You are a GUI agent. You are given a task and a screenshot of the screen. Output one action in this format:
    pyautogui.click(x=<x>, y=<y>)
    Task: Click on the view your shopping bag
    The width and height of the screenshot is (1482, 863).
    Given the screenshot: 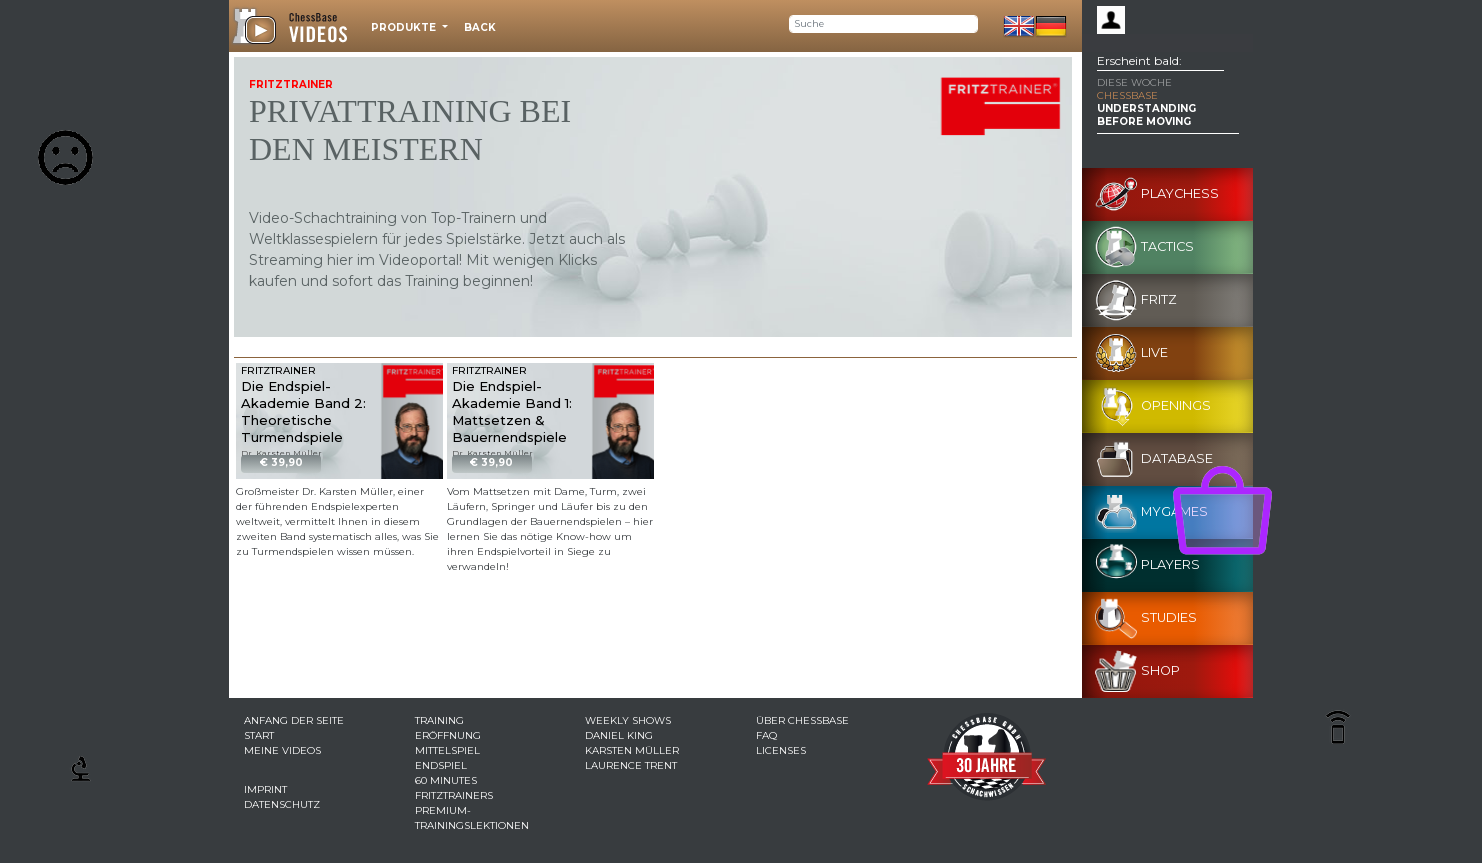 What is the action you would take?
    pyautogui.click(x=1222, y=515)
    